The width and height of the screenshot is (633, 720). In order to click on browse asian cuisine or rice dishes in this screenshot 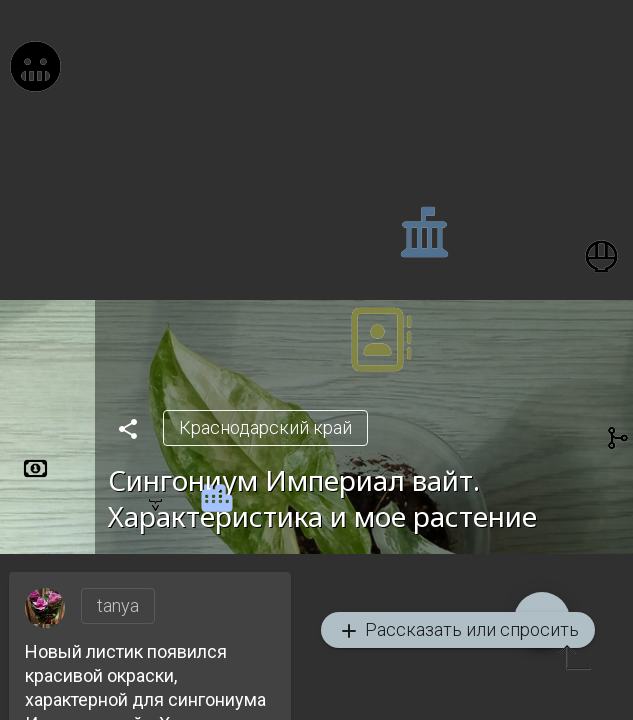, I will do `click(601, 256)`.